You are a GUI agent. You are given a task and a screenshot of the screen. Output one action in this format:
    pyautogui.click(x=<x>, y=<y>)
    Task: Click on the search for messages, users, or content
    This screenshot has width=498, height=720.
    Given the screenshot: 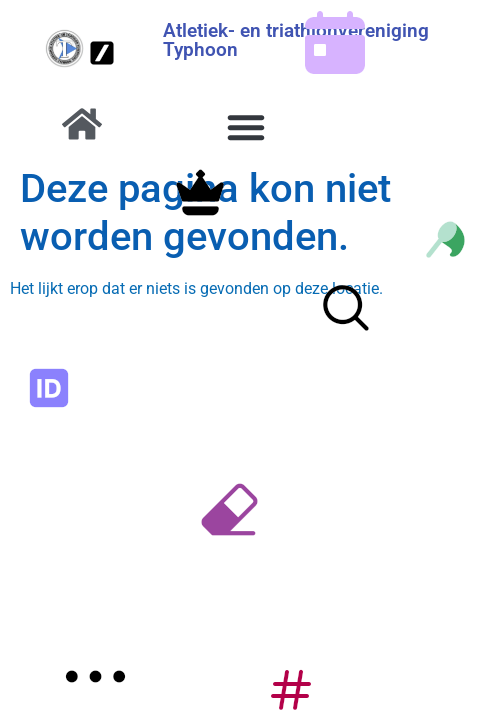 What is the action you would take?
    pyautogui.click(x=347, y=309)
    